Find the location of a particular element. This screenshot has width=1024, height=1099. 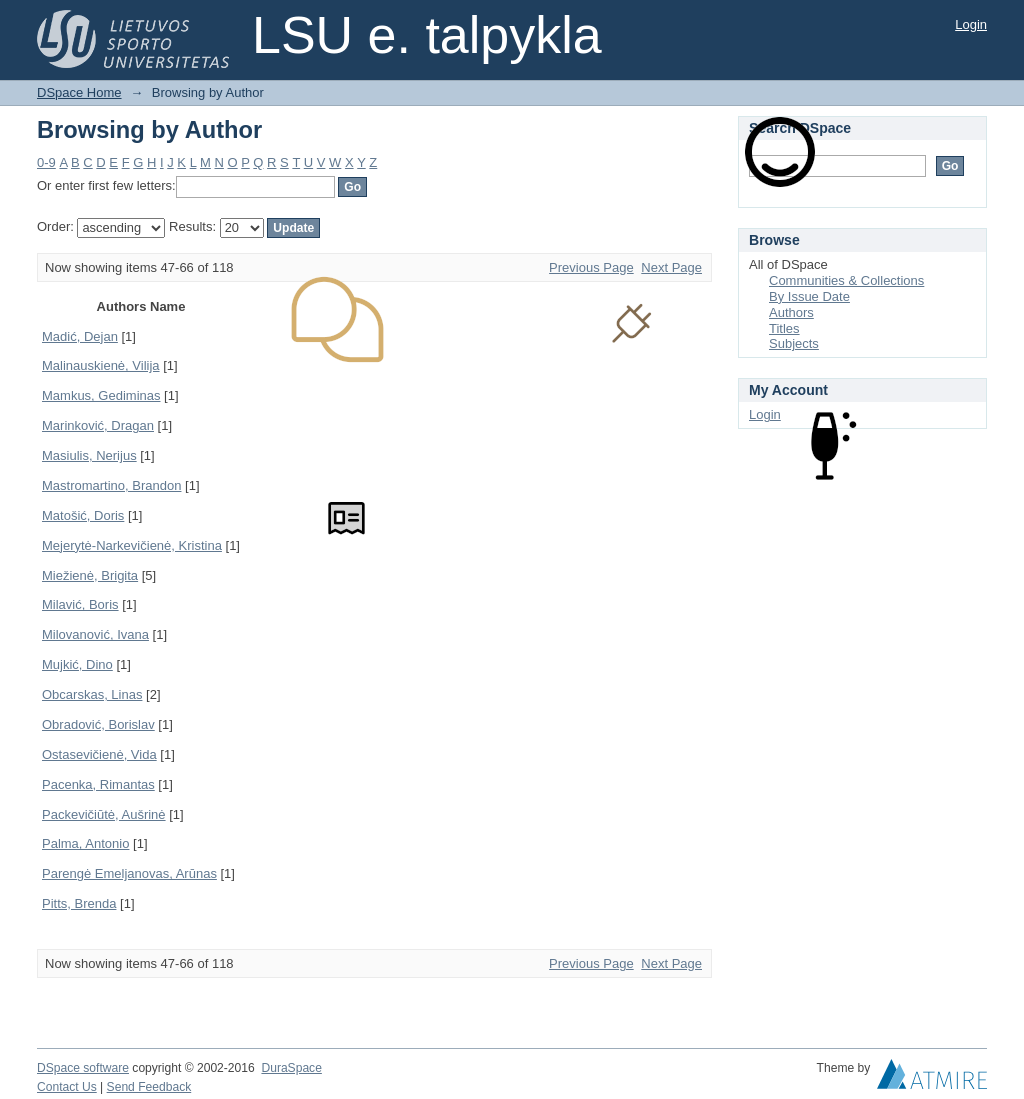

open chat or messaging is located at coordinates (337, 319).